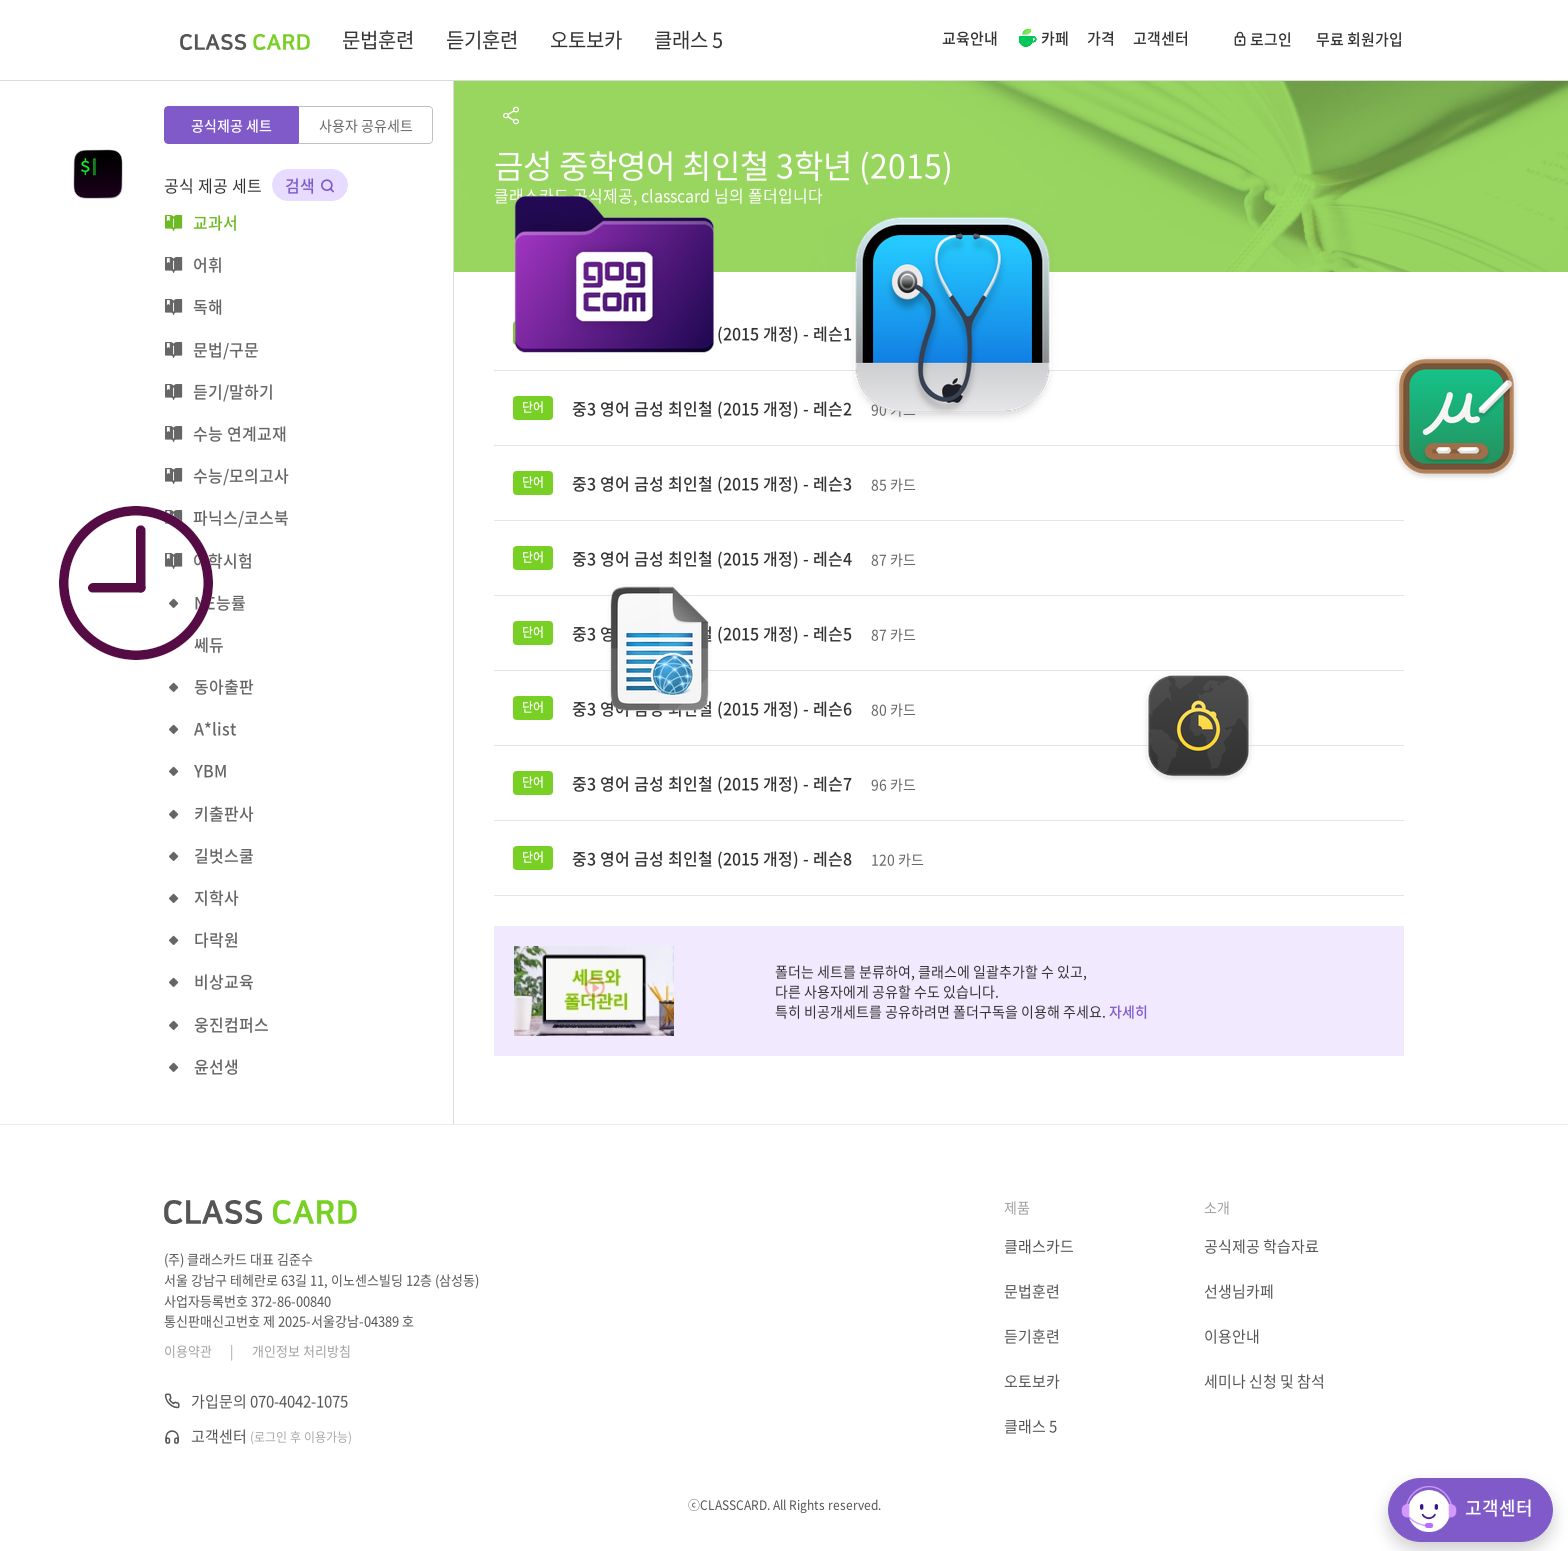  What do you see at coordinates (136, 583) in the screenshot?
I see `access date and time settings` at bounding box center [136, 583].